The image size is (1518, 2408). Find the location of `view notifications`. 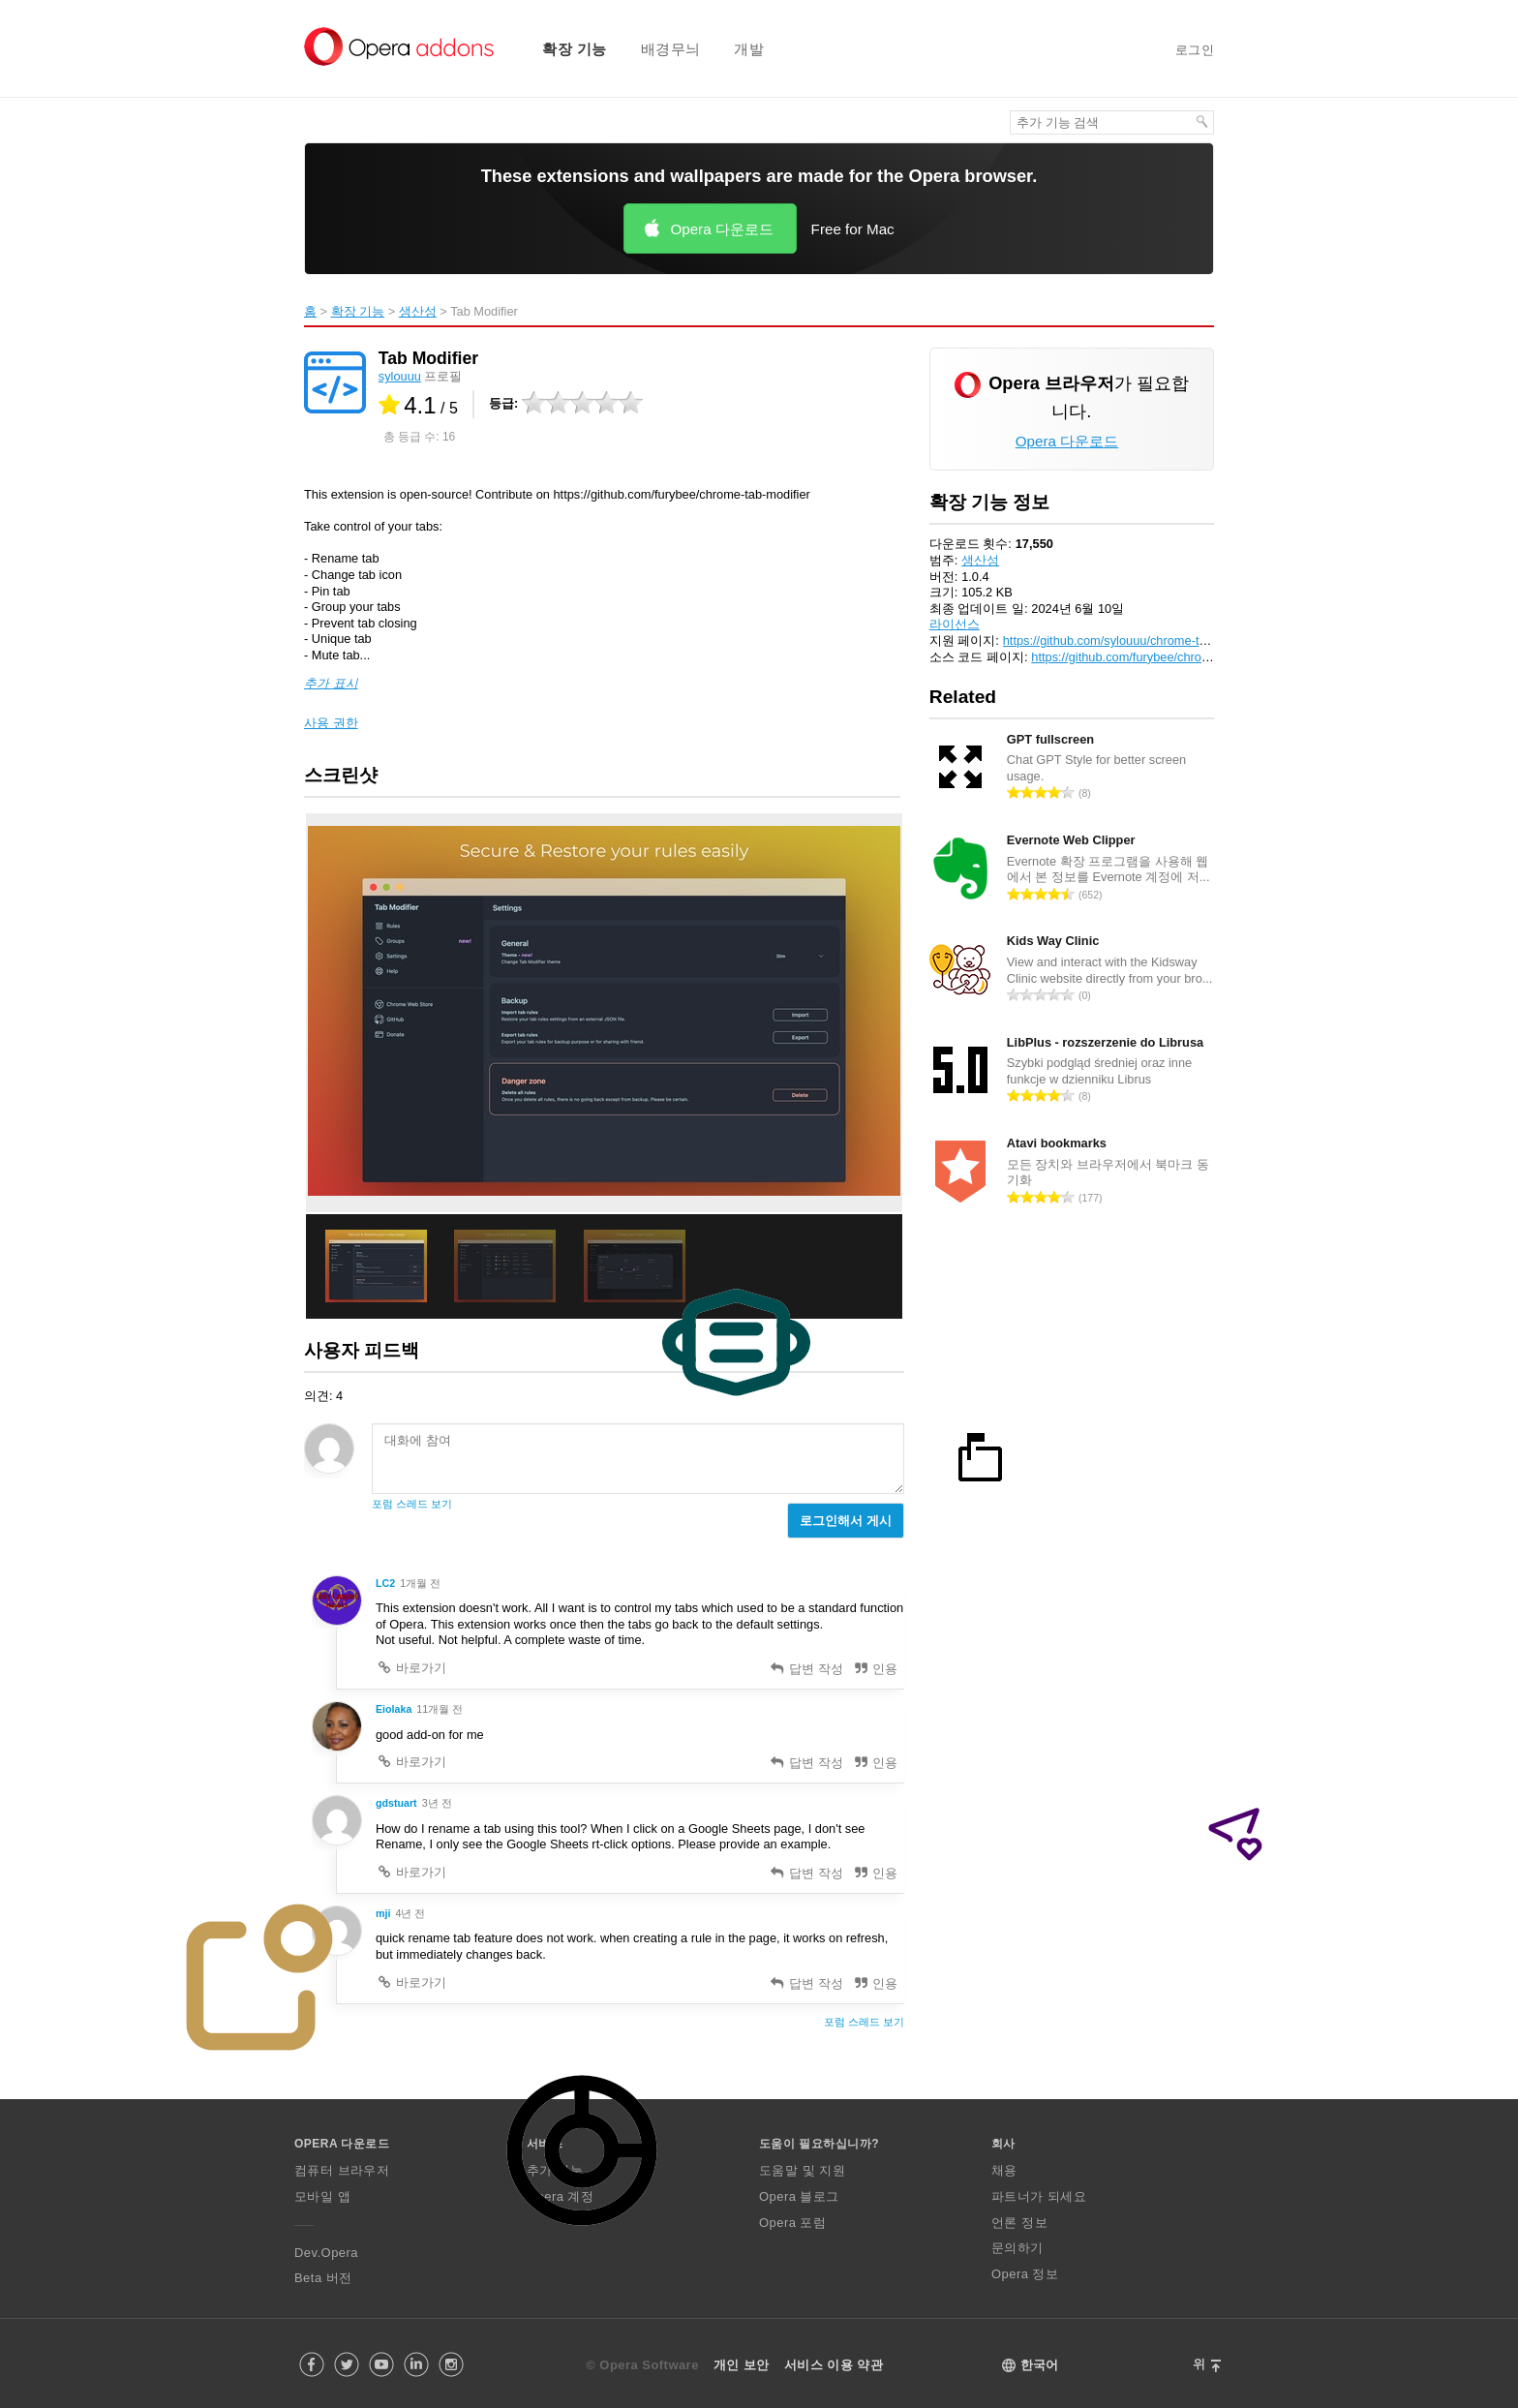

view notifications is located at coordinates (255, 1981).